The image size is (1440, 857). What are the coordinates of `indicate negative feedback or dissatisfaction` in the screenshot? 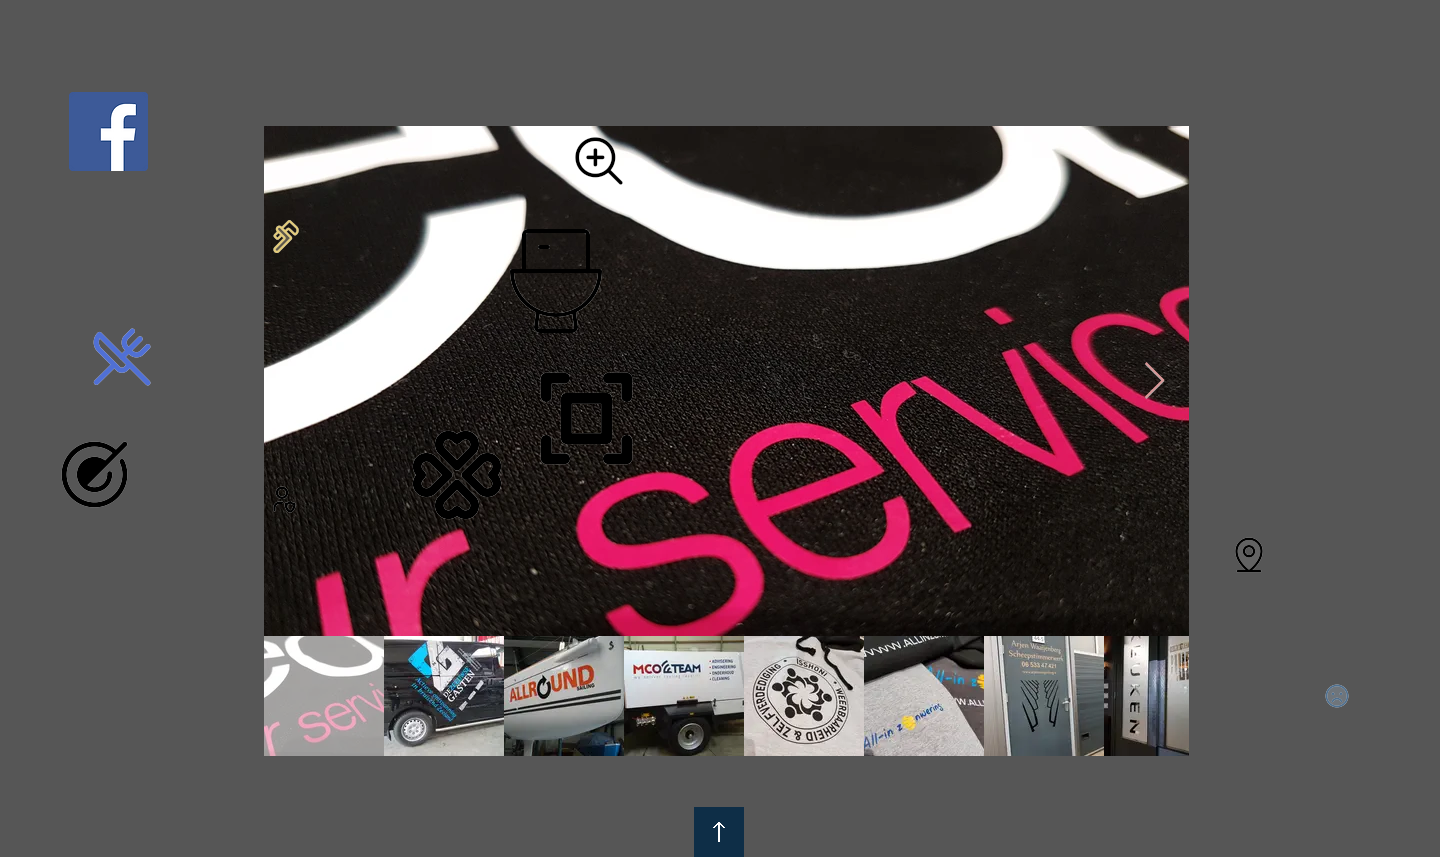 It's located at (1337, 696).